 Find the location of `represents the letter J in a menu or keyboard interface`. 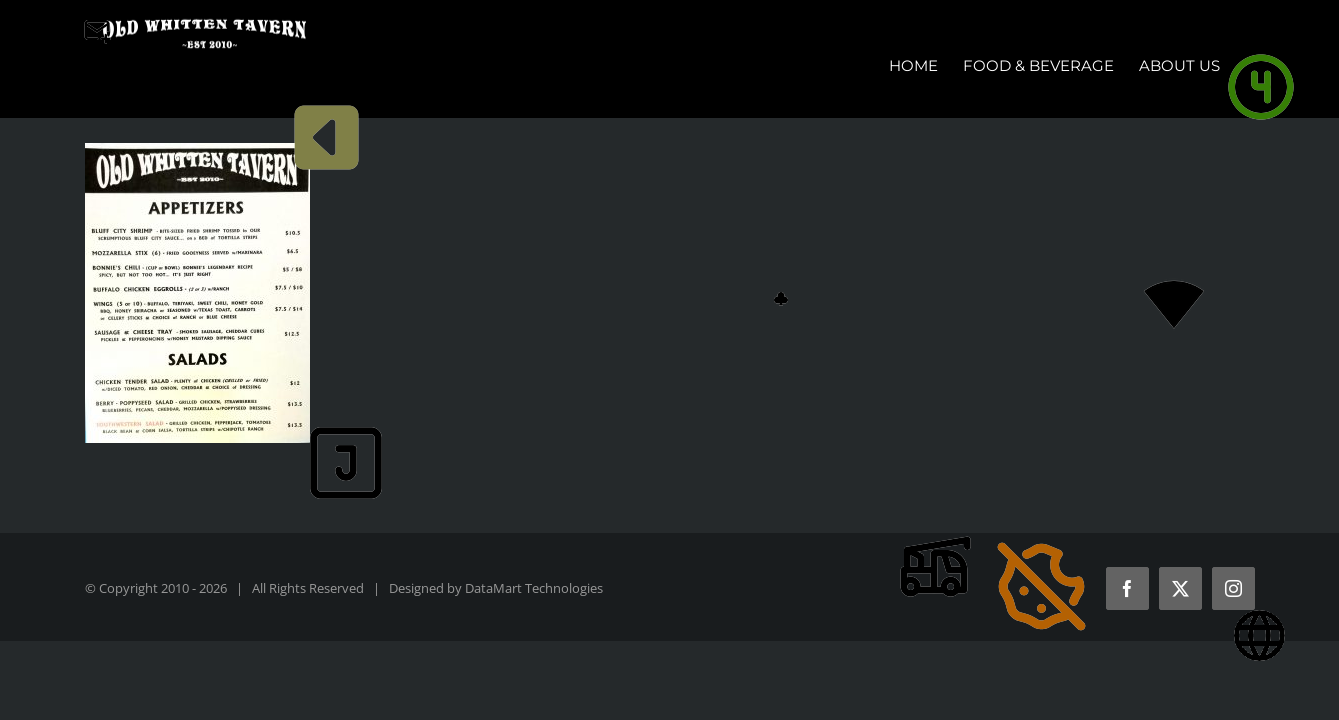

represents the letter J in a menu or keyboard interface is located at coordinates (346, 463).